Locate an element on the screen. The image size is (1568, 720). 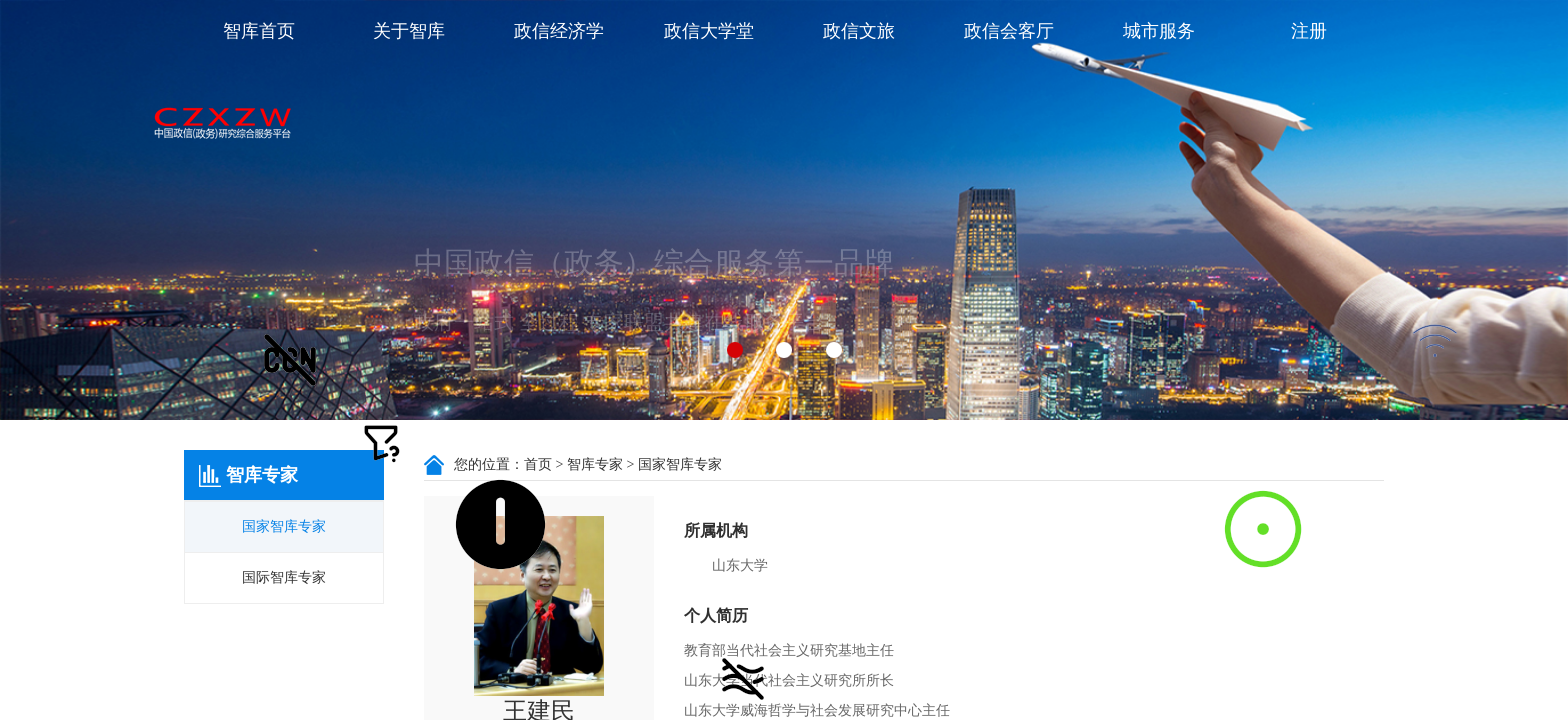
get help with filter options is located at coordinates (381, 442).